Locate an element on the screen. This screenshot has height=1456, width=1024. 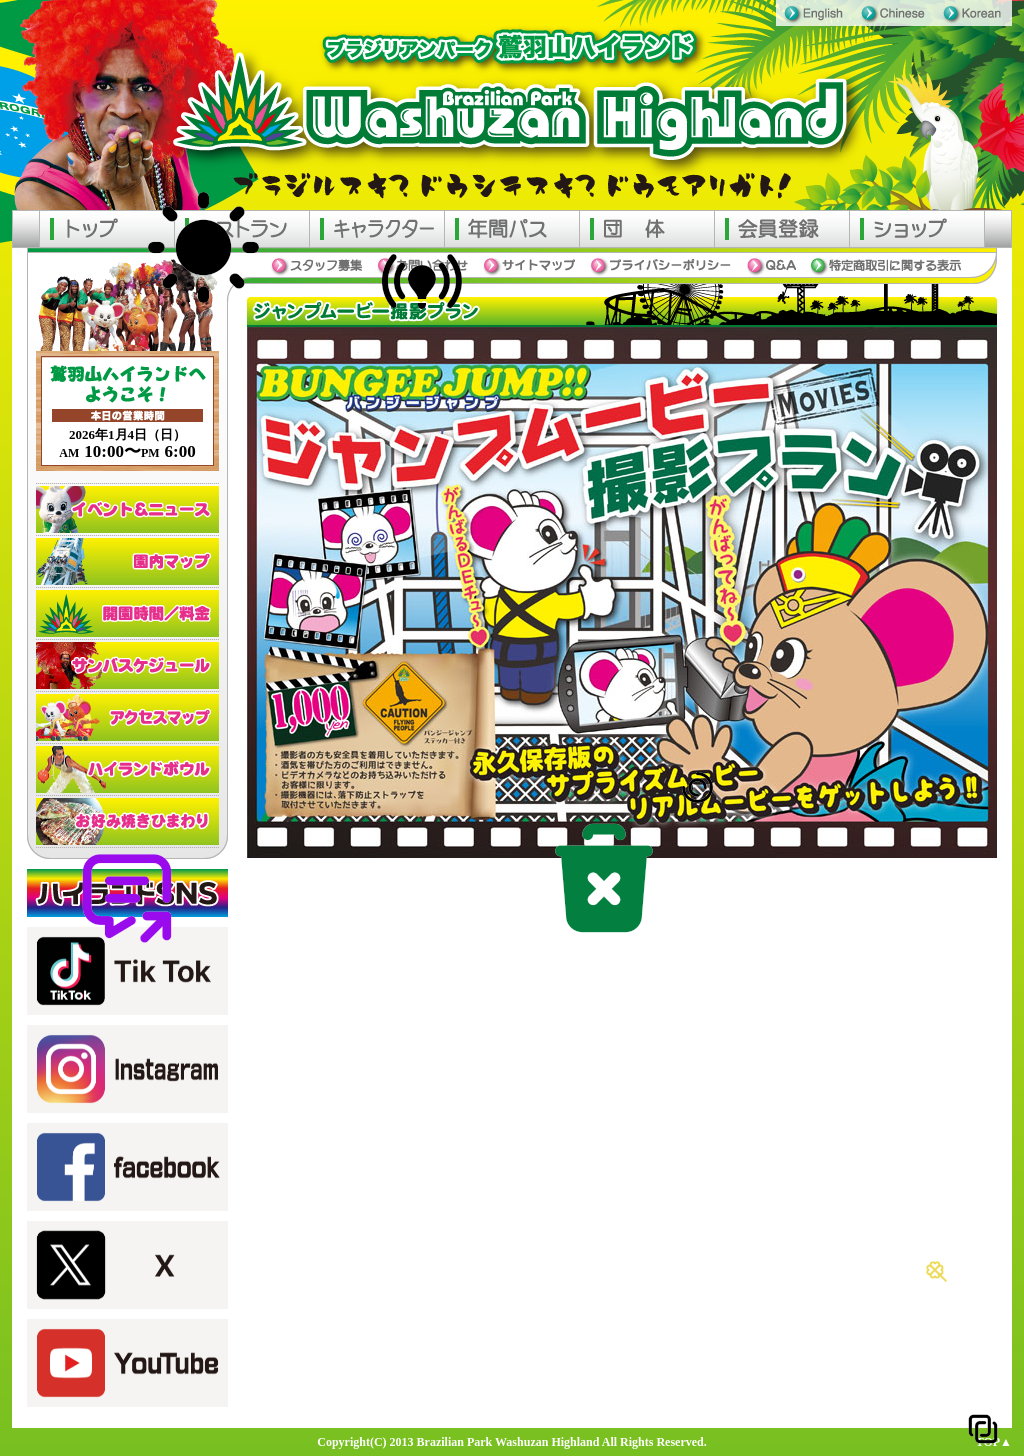
share a message or conversation is located at coordinates (127, 894).